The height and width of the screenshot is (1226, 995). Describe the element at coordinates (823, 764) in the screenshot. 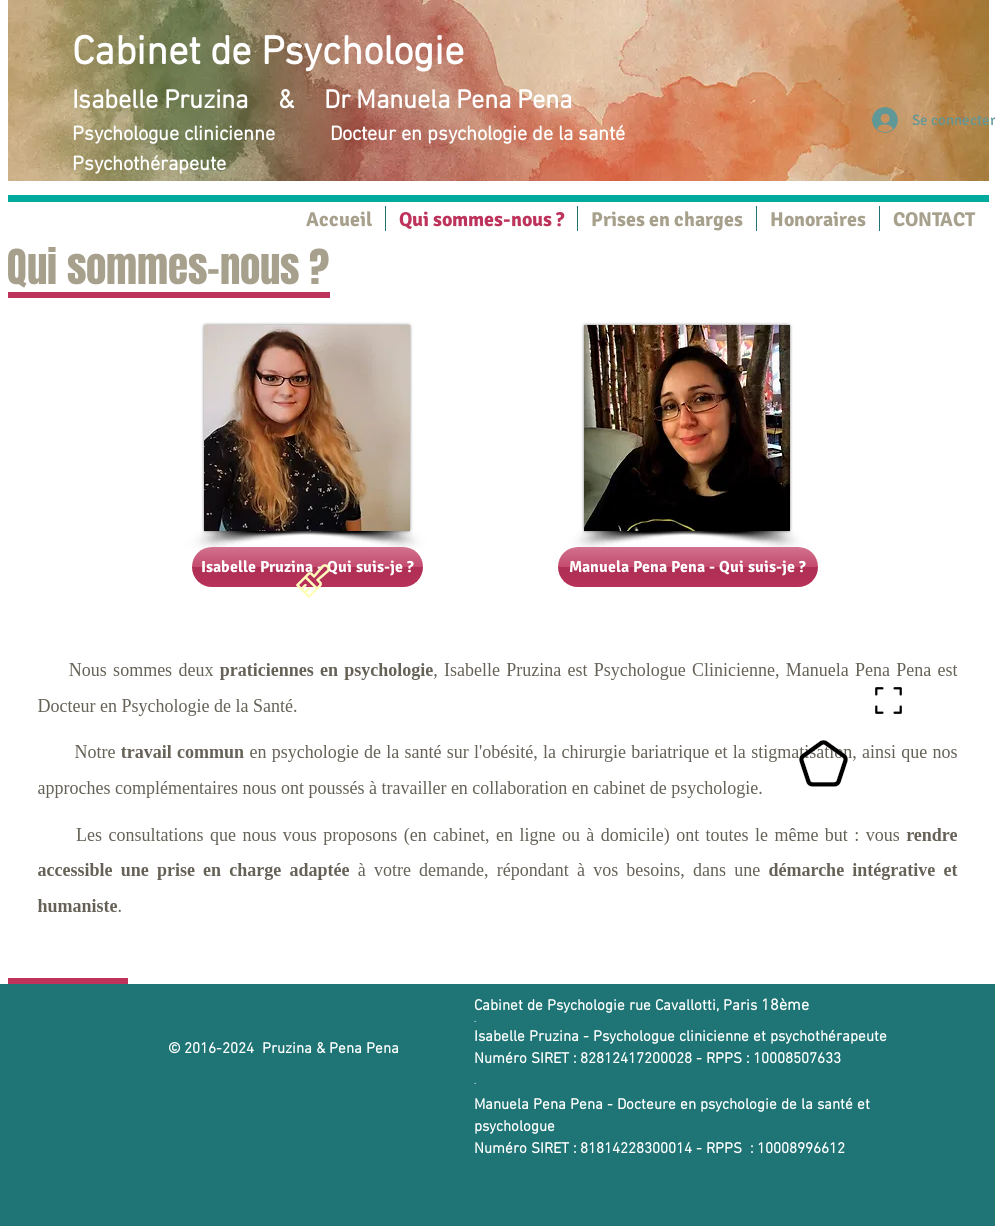

I see `select pentagon shape tool` at that location.